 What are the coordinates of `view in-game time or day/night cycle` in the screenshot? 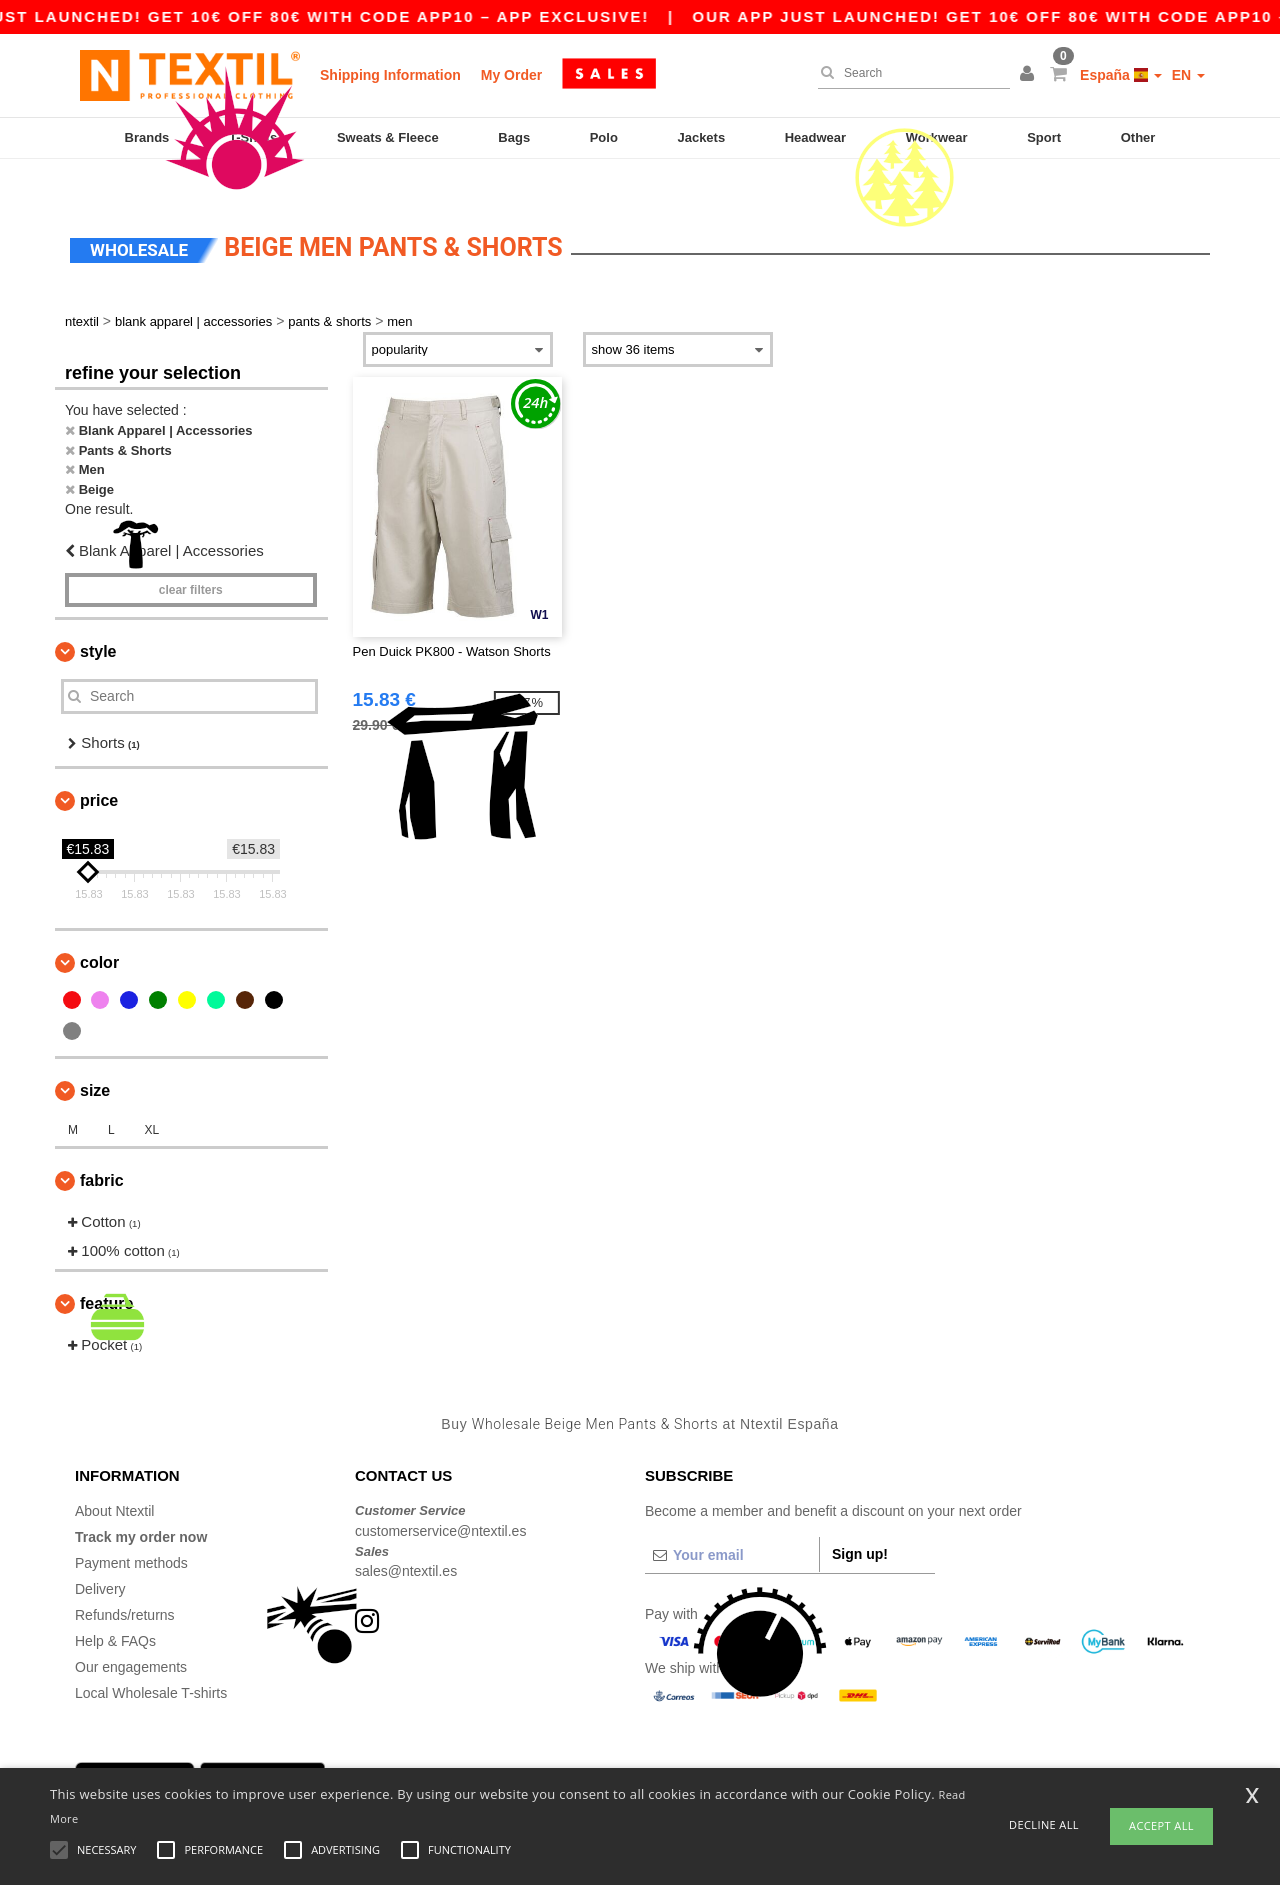 It's located at (234, 127).